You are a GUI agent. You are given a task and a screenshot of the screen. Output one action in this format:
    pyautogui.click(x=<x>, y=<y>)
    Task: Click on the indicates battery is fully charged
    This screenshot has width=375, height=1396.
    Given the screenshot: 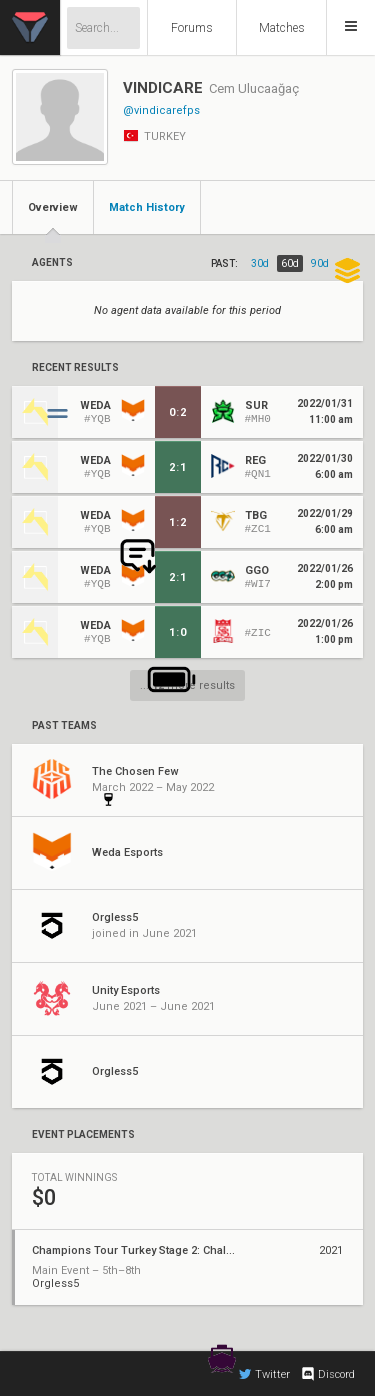 What is the action you would take?
    pyautogui.click(x=171, y=679)
    